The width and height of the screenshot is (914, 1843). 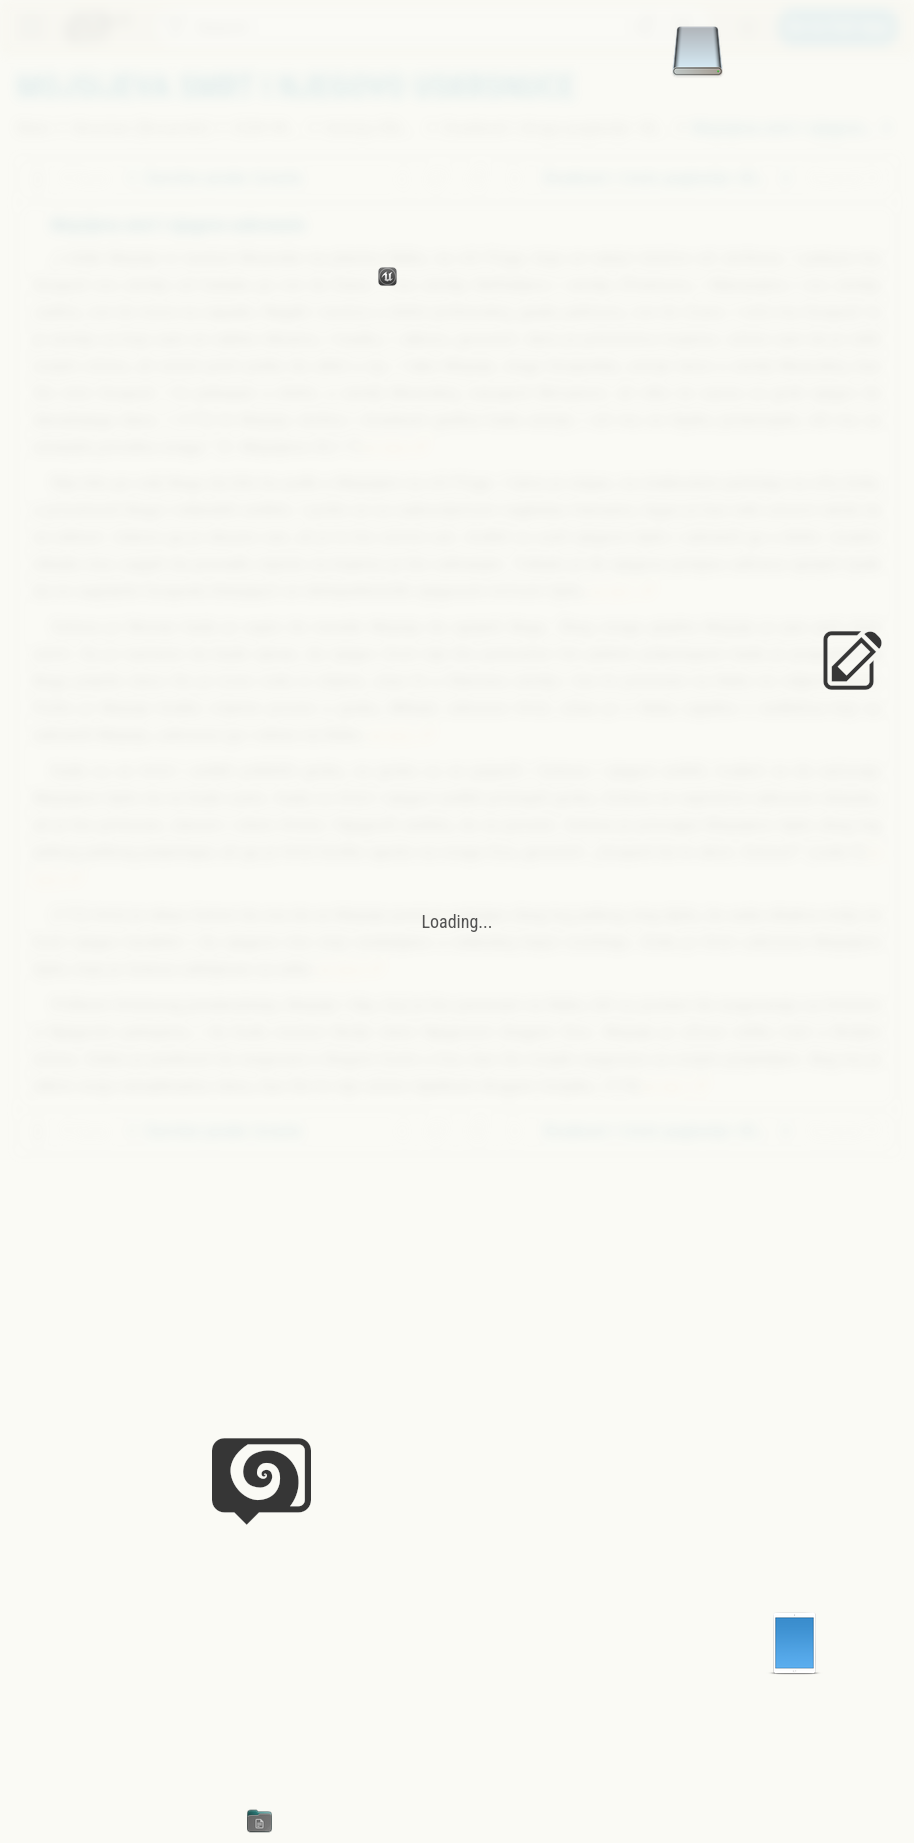 What do you see at coordinates (259, 1820) in the screenshot?
I see `open your documents folder` at bounding box center [259, 1820].